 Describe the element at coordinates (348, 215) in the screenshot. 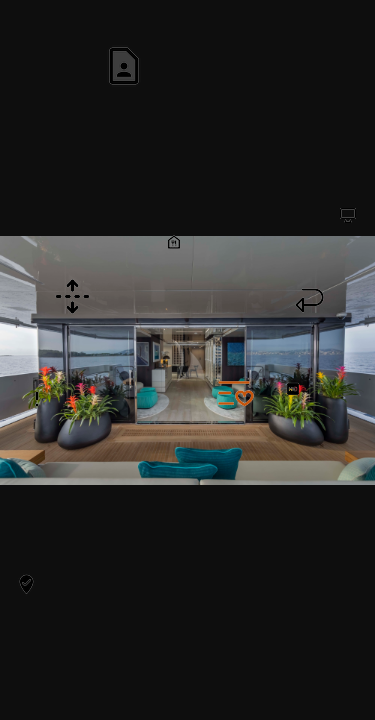

I see `view desktop version of site` at that location.